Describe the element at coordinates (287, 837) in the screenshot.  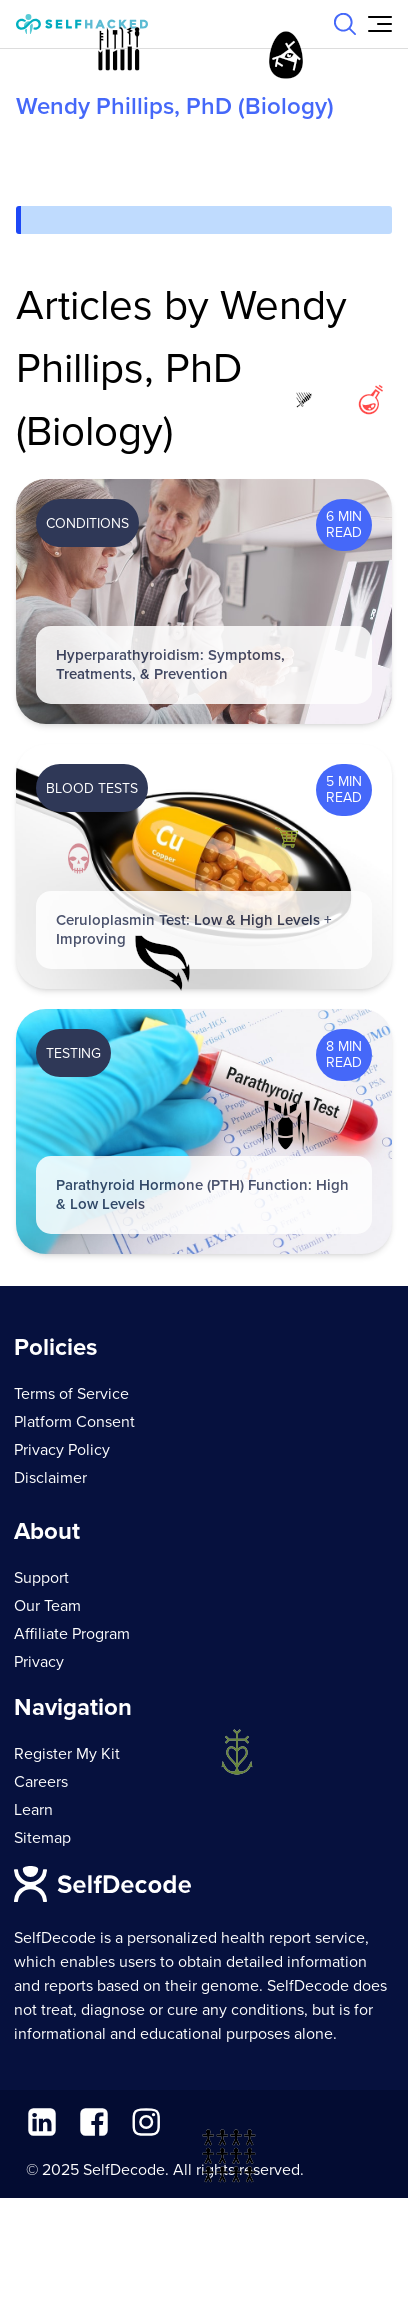
I see `view your shopping cart` at that location.